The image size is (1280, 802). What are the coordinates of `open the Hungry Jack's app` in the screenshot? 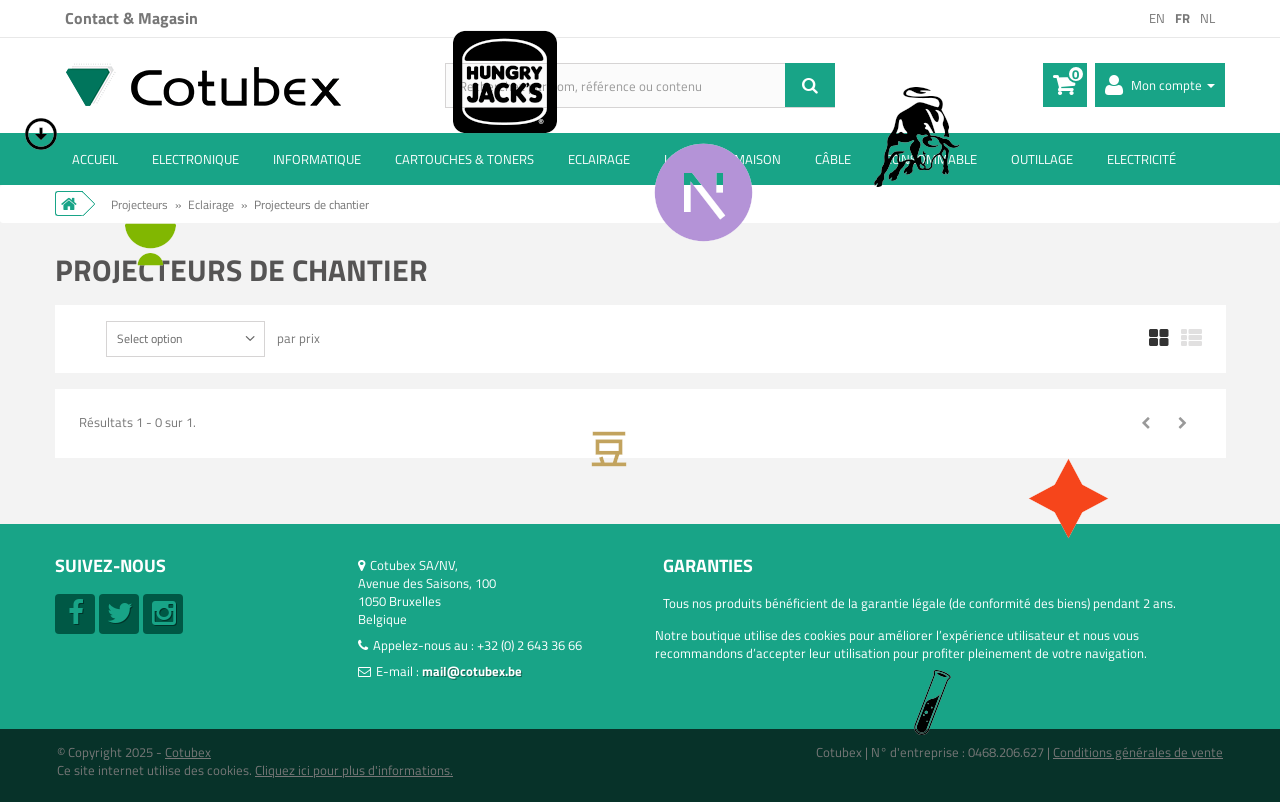 It's located at (505, 82).